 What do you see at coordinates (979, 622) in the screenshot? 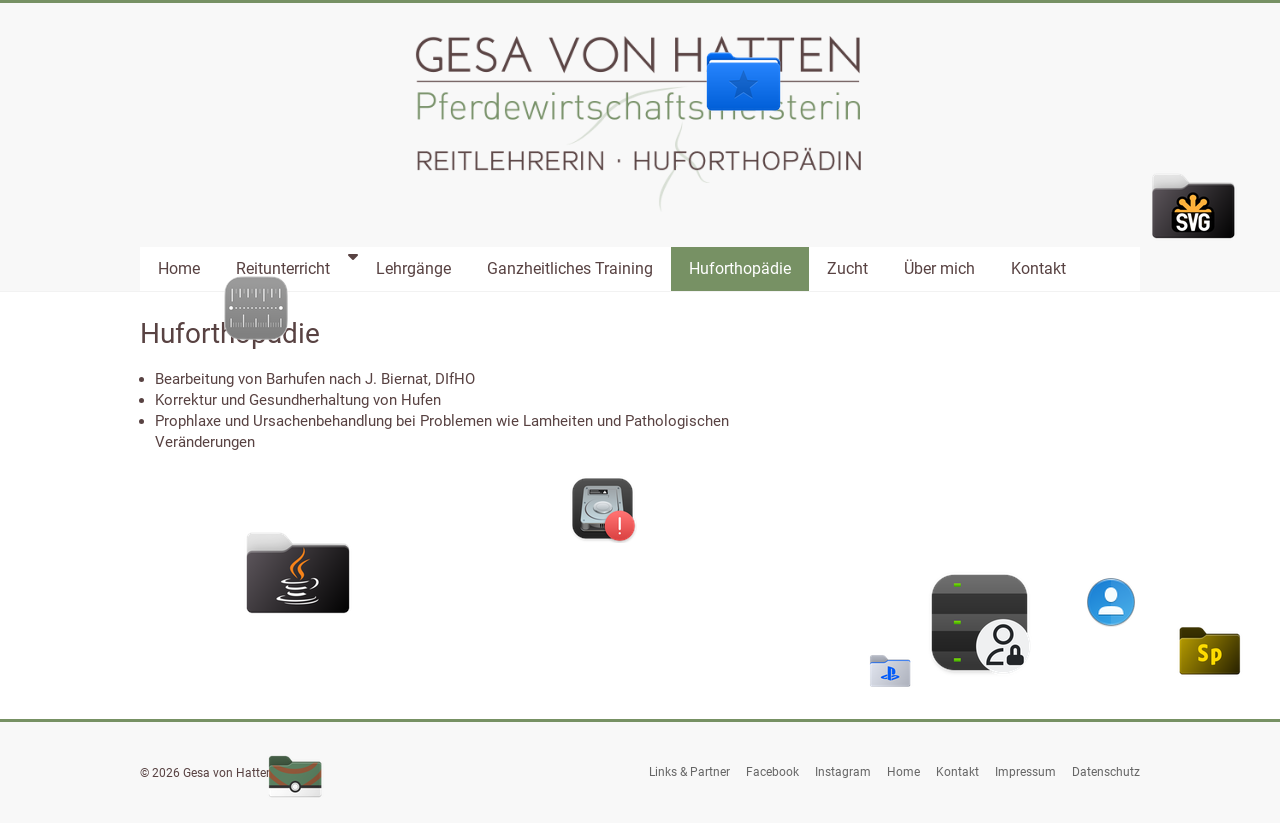
I see `configure NIS network server preferences` at bounding box center [979, 622].